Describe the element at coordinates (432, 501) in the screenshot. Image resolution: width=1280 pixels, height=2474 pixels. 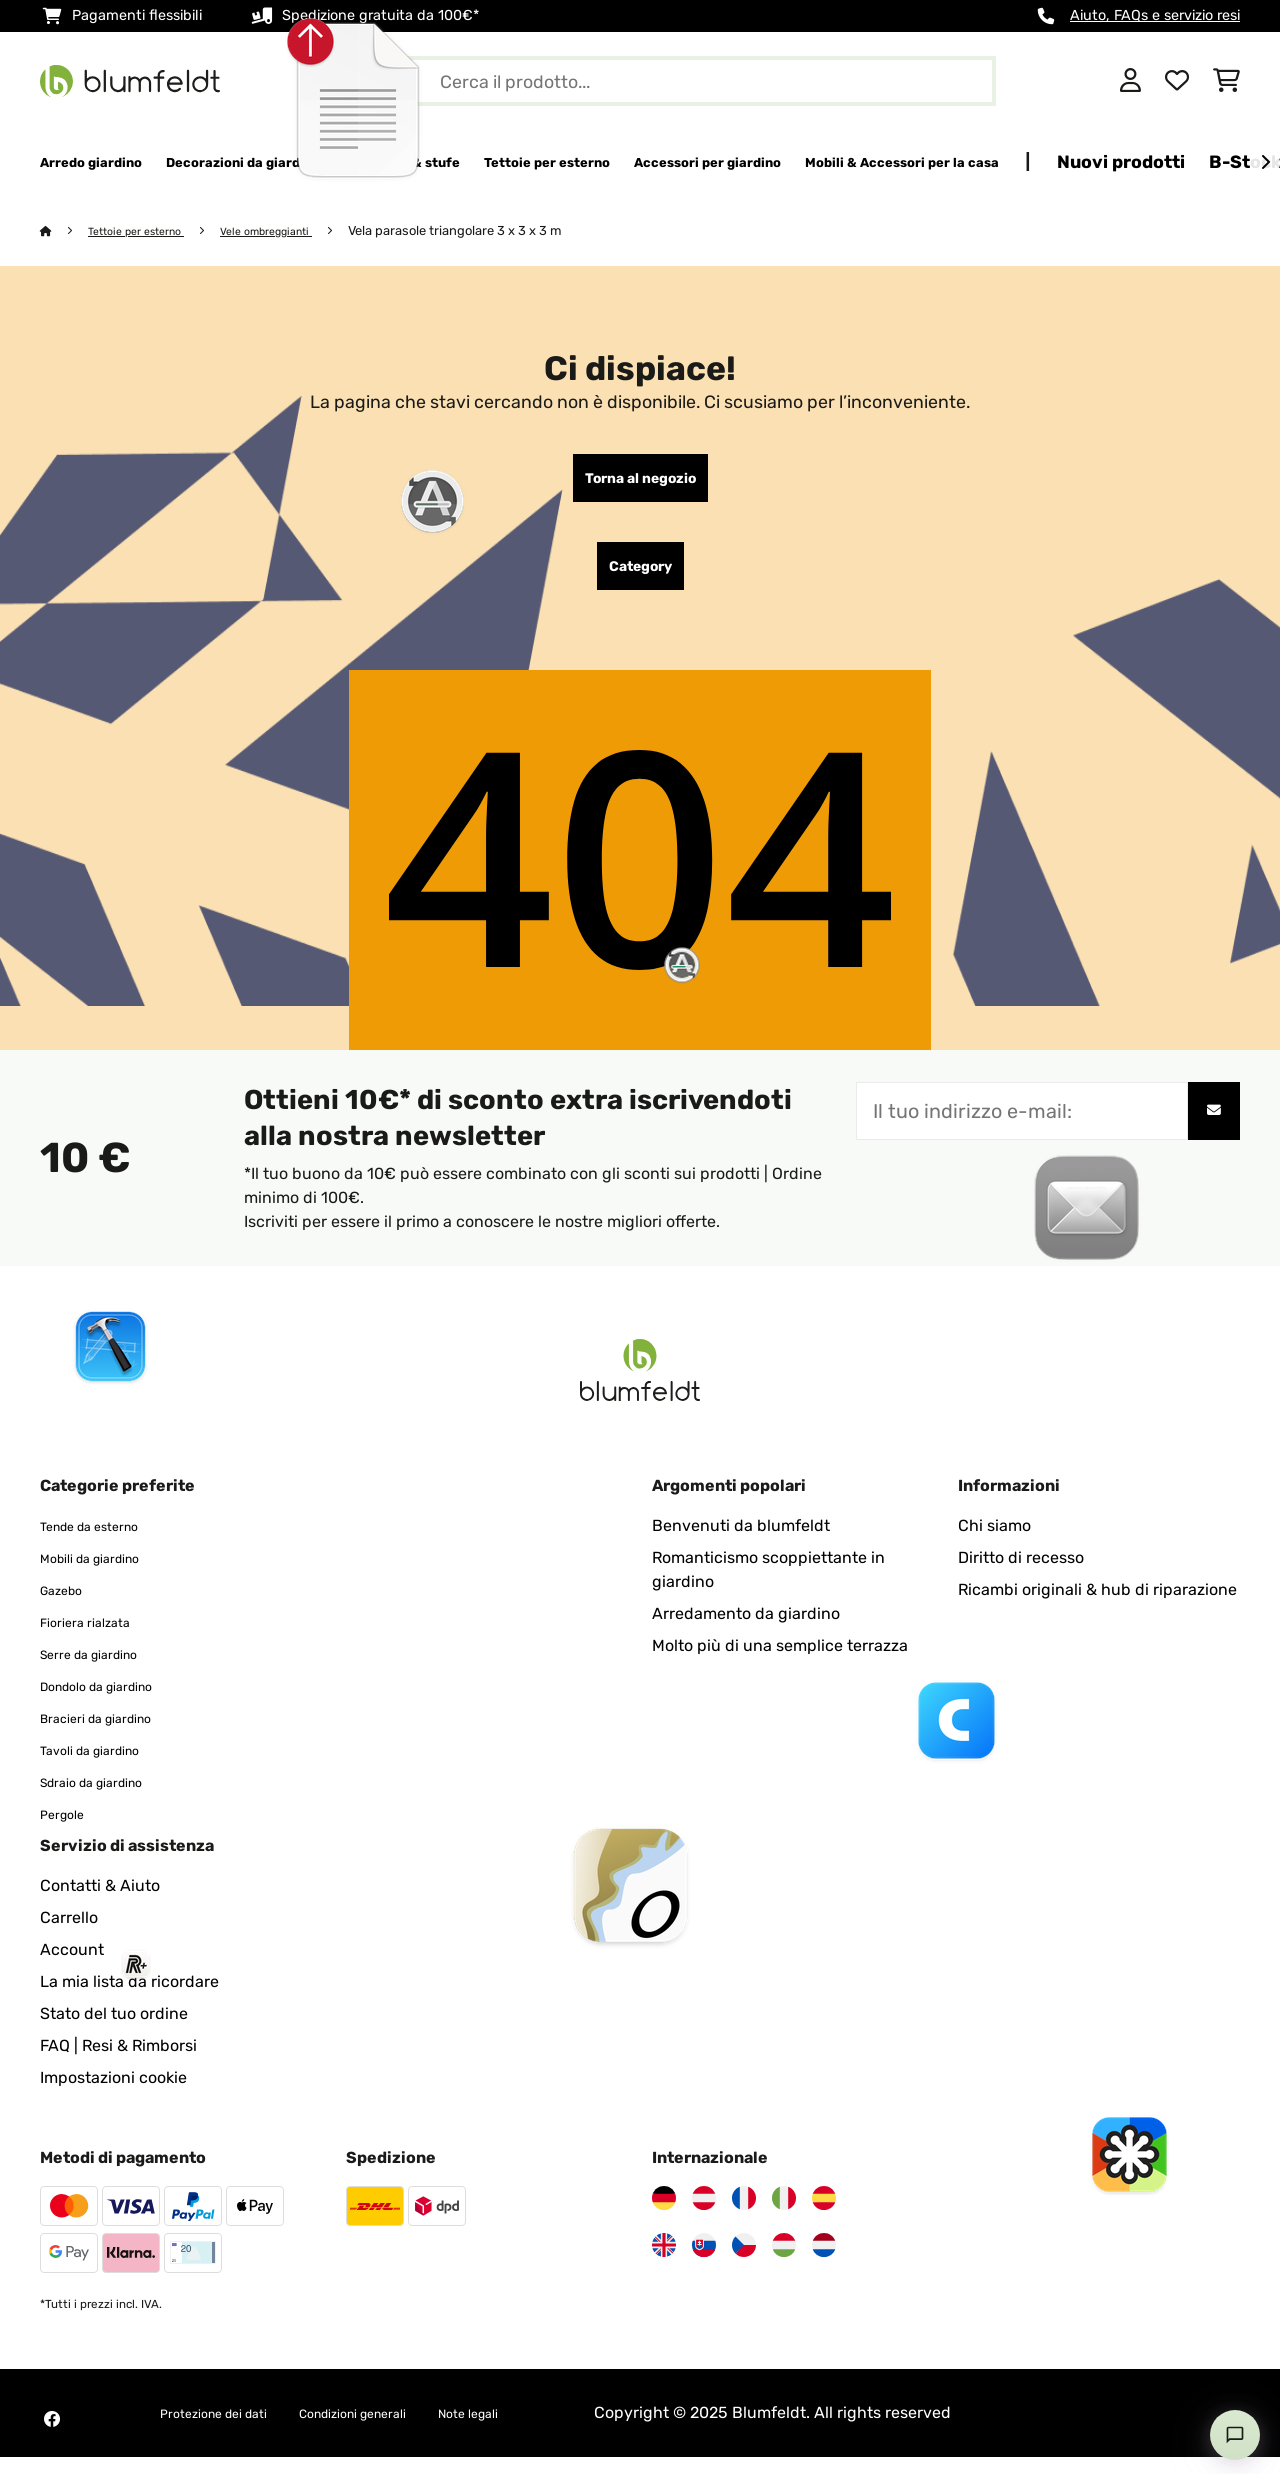
I see `open the software update manager` at that location.